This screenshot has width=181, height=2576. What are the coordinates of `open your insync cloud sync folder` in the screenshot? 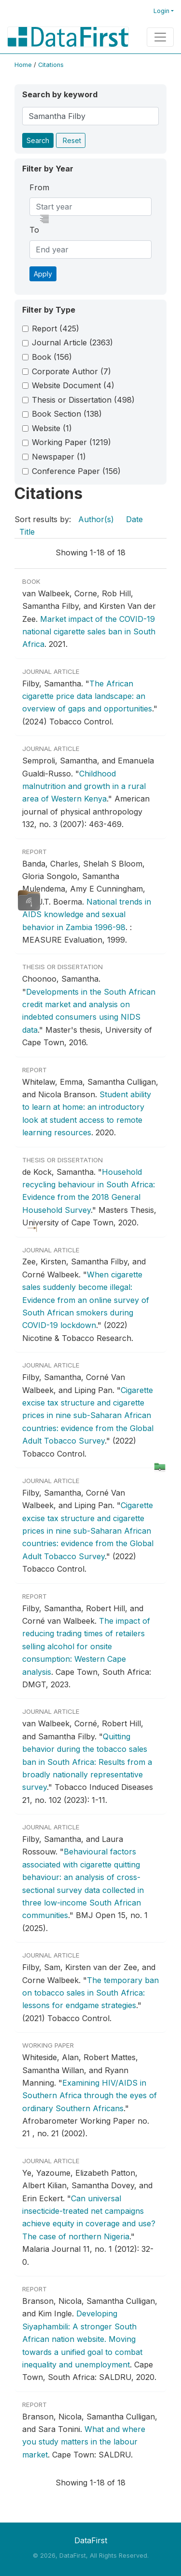 It's located at (29, 900).